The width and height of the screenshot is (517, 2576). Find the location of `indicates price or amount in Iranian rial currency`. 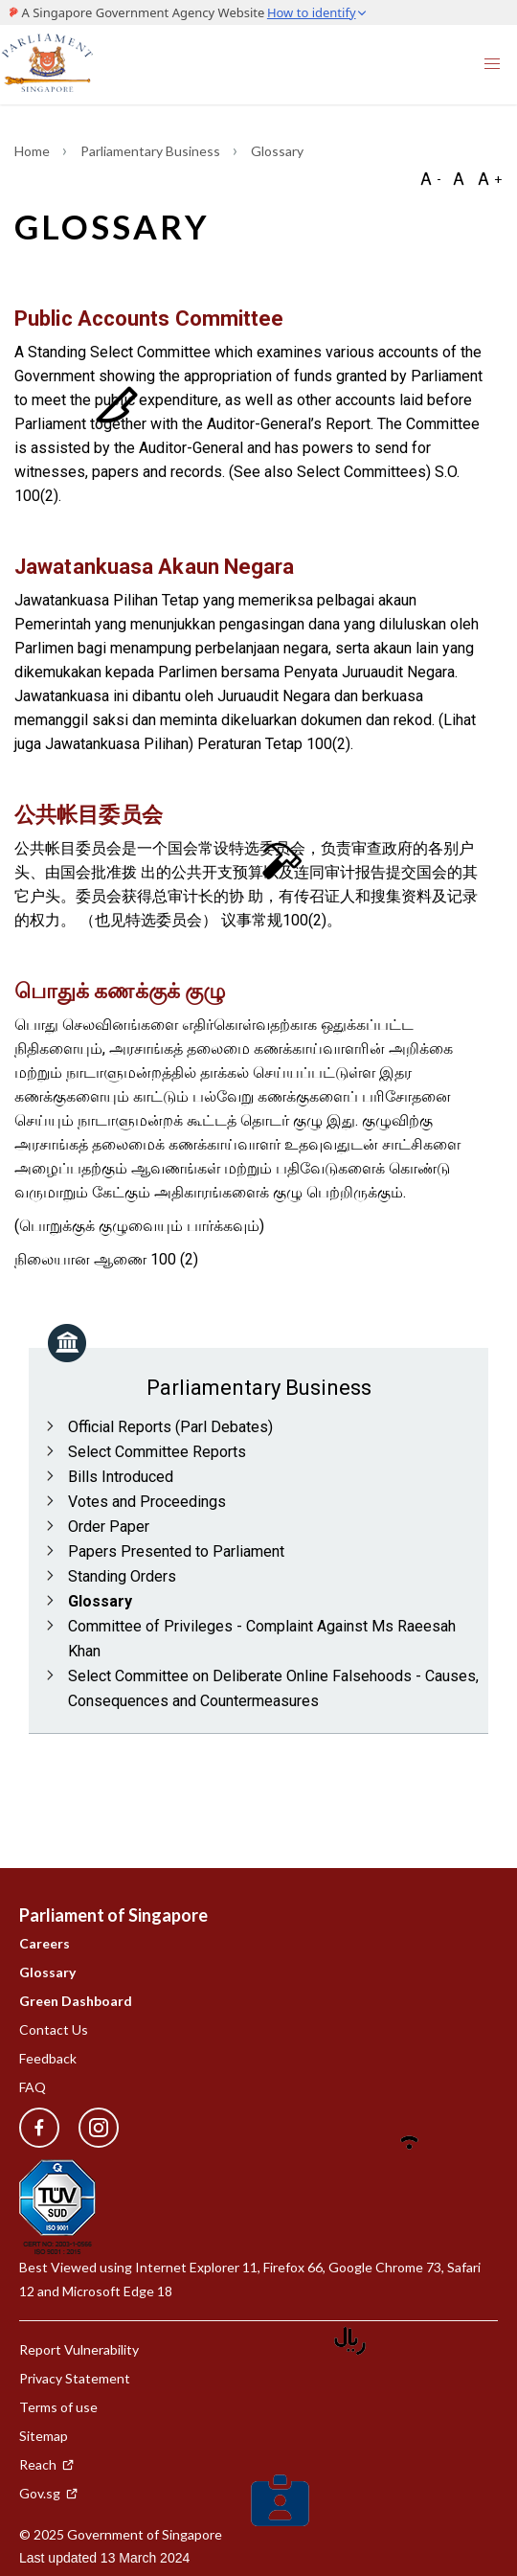

indicates price or amount in Iranian rial currency is located at coordinates (349, 2340).